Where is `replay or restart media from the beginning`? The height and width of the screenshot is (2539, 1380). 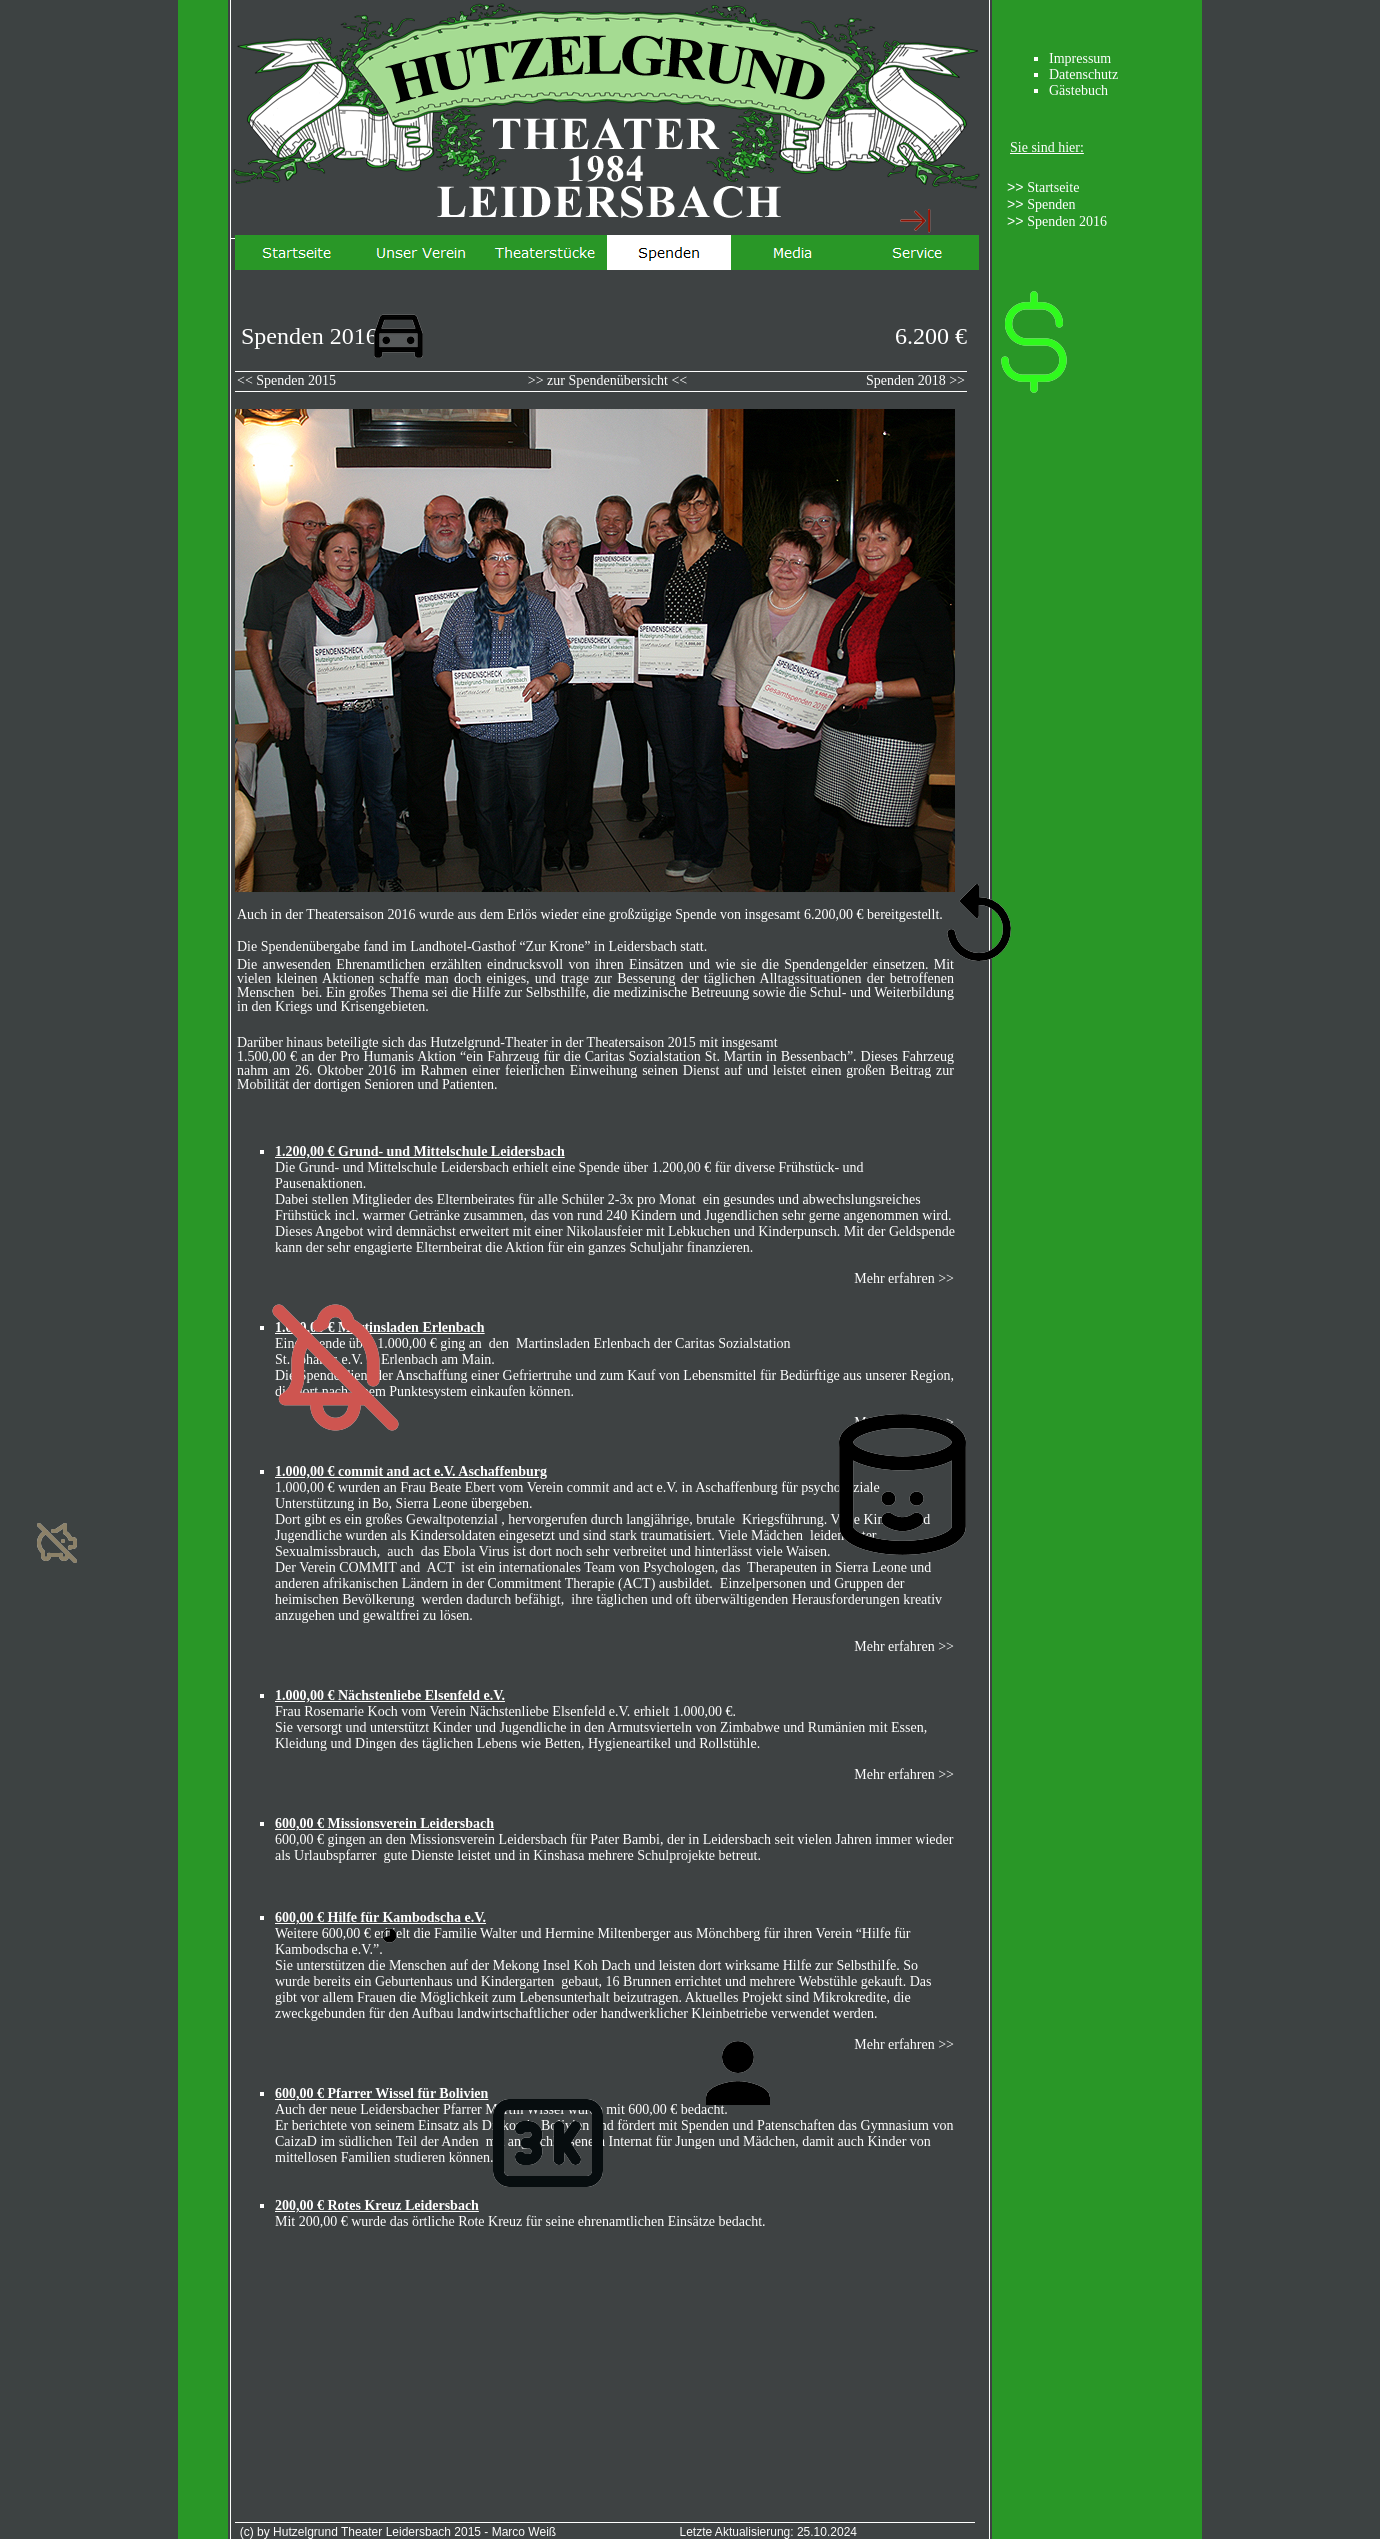
replay or restart media from the beginning is located at coordinates (979, 925).